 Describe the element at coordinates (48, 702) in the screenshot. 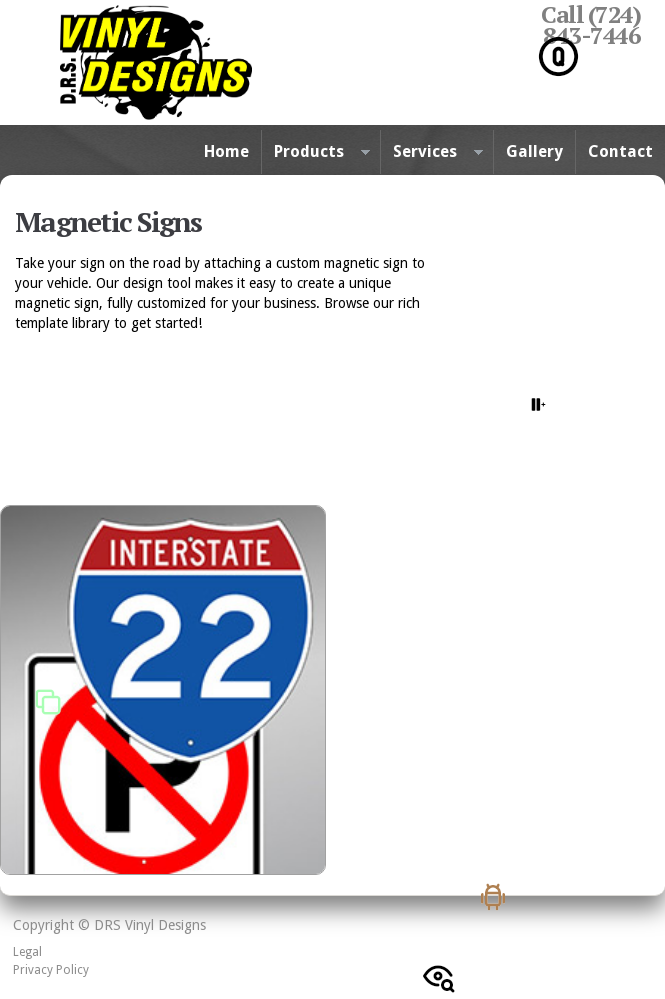

I see `copy to clipboard` at that location.